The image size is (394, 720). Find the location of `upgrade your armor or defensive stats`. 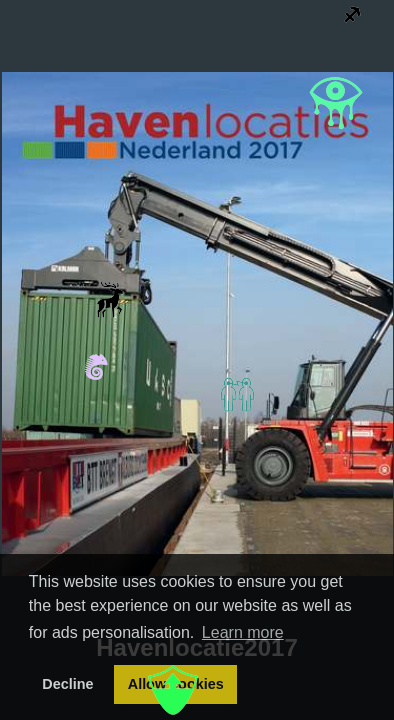

upgrade your armor or defensive stats is located at coordinates (173, 690).